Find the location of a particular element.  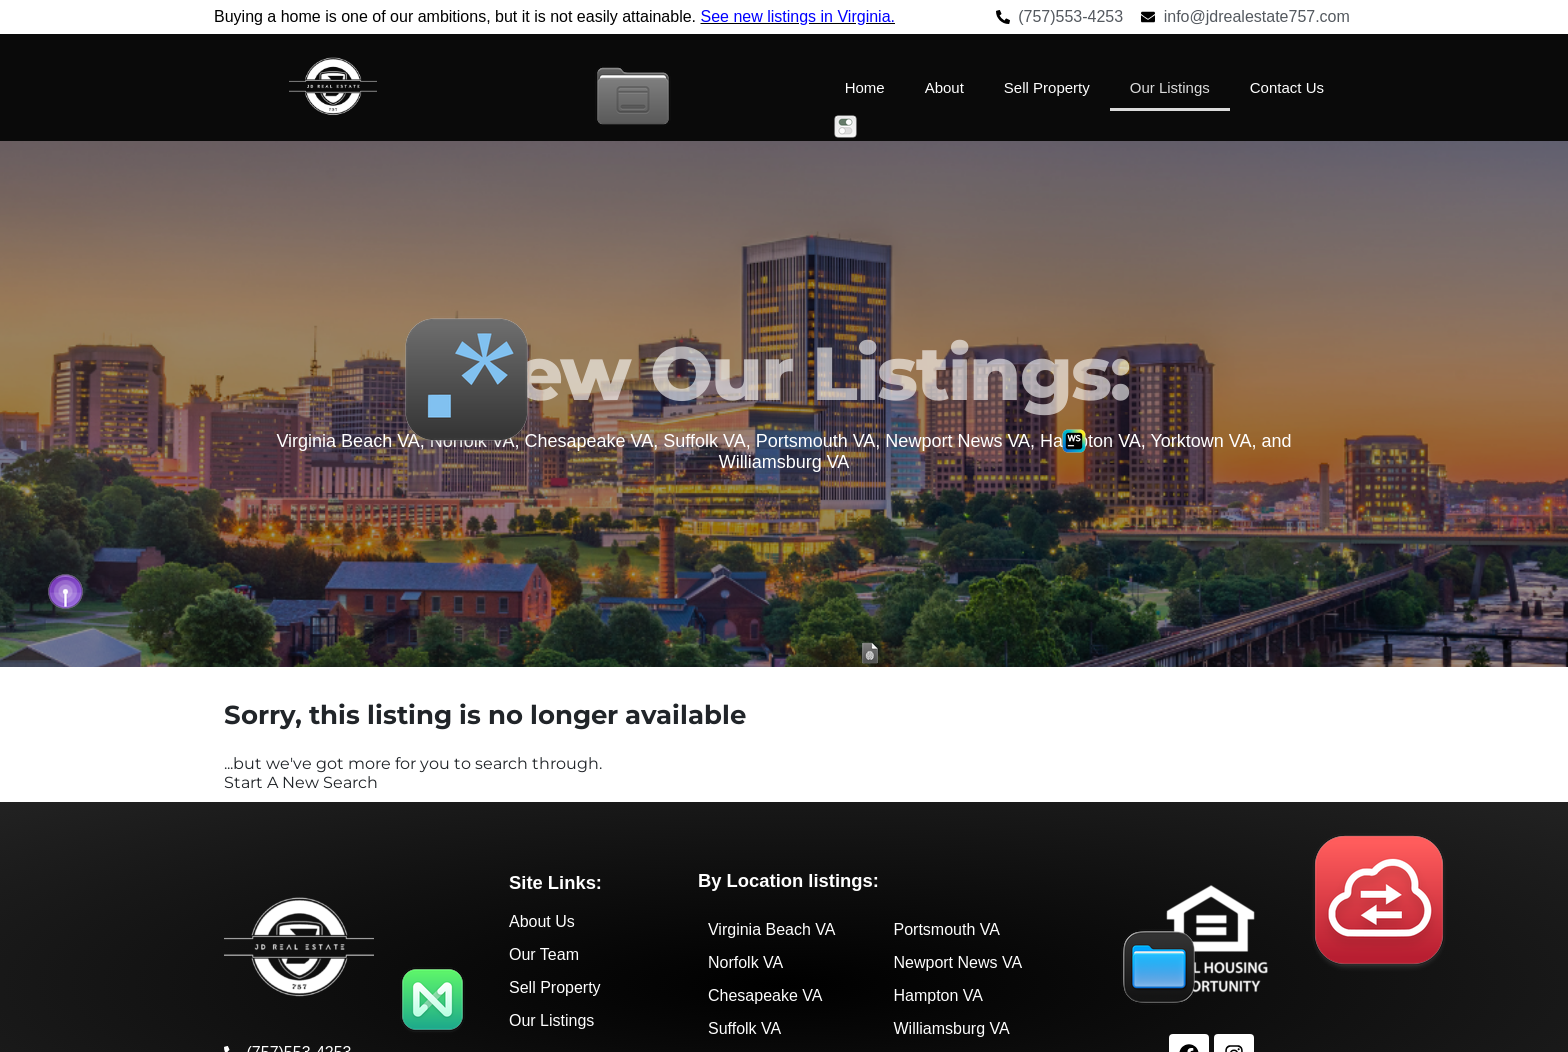

open opensnitch firewall application is located at coordinates (1379, 900).